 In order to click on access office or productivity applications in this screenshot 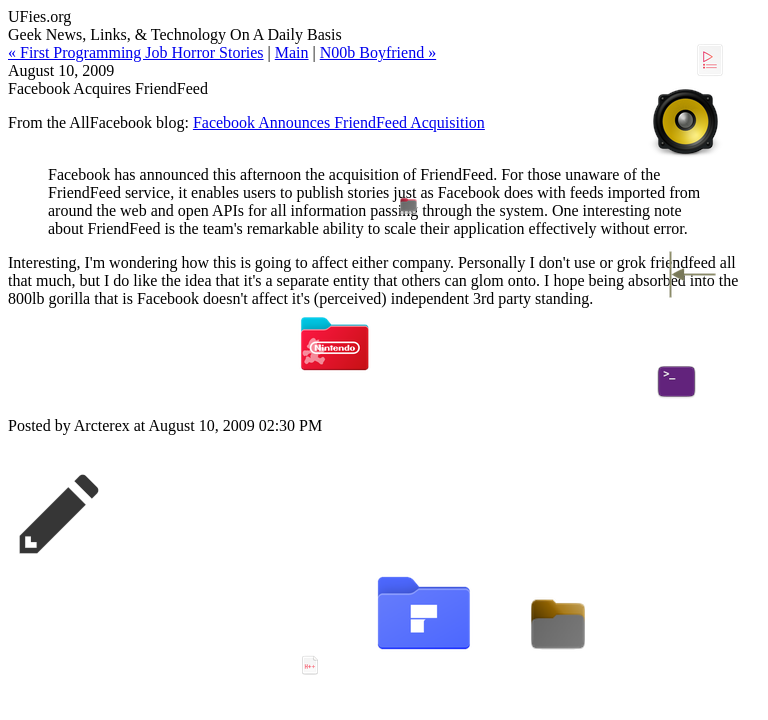, I will do `click(59, 514)`.